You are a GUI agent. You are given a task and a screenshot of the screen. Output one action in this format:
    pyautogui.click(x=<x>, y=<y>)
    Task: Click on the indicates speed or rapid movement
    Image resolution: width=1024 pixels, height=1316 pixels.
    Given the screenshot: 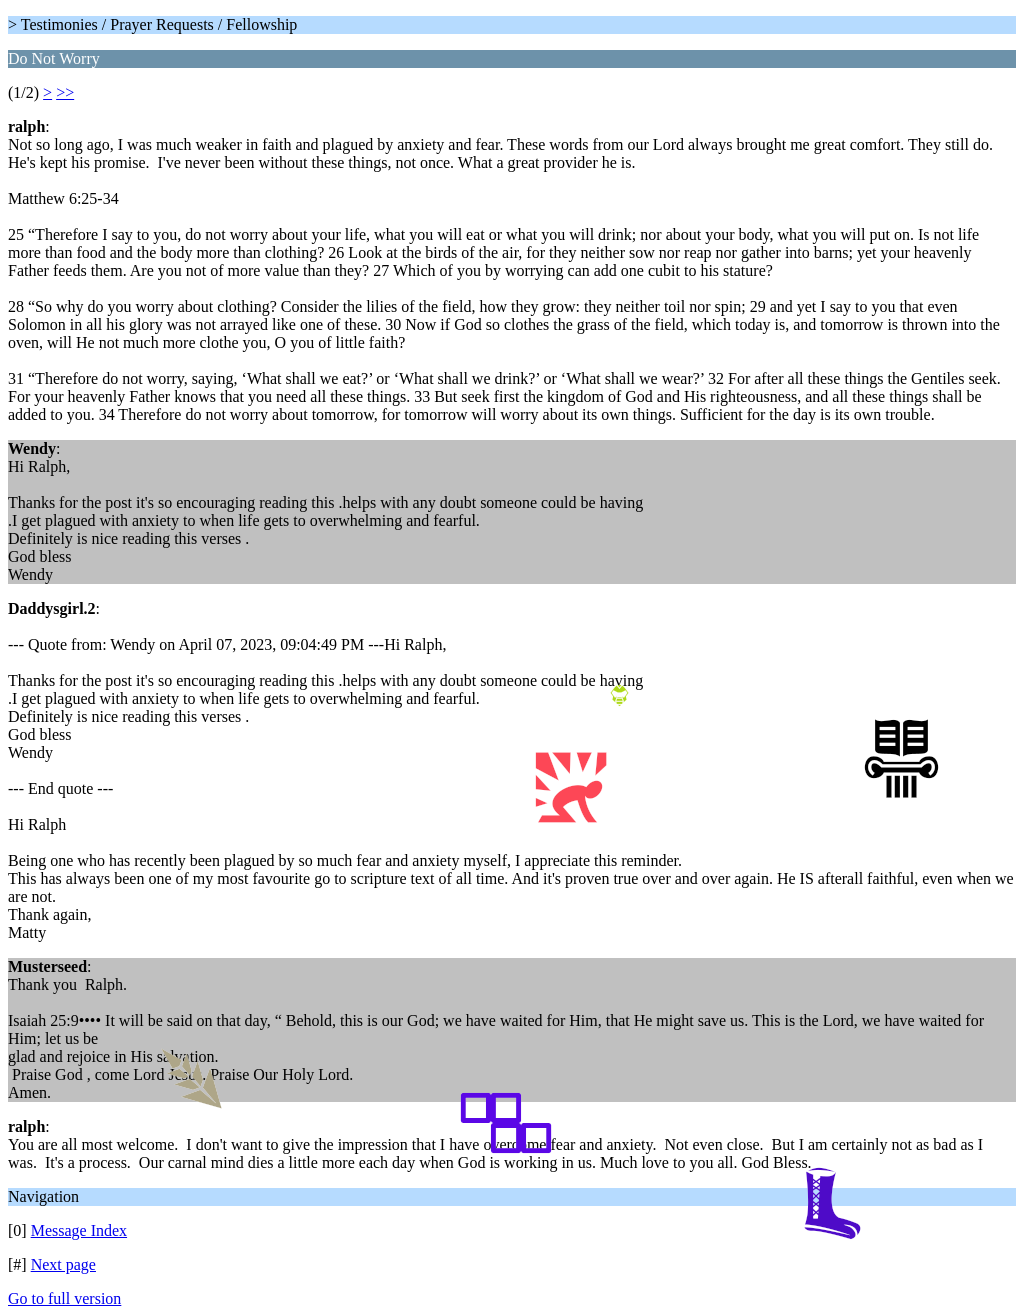 What is the action you would take?
    pyautogui.click(x=191, y=1078)
    